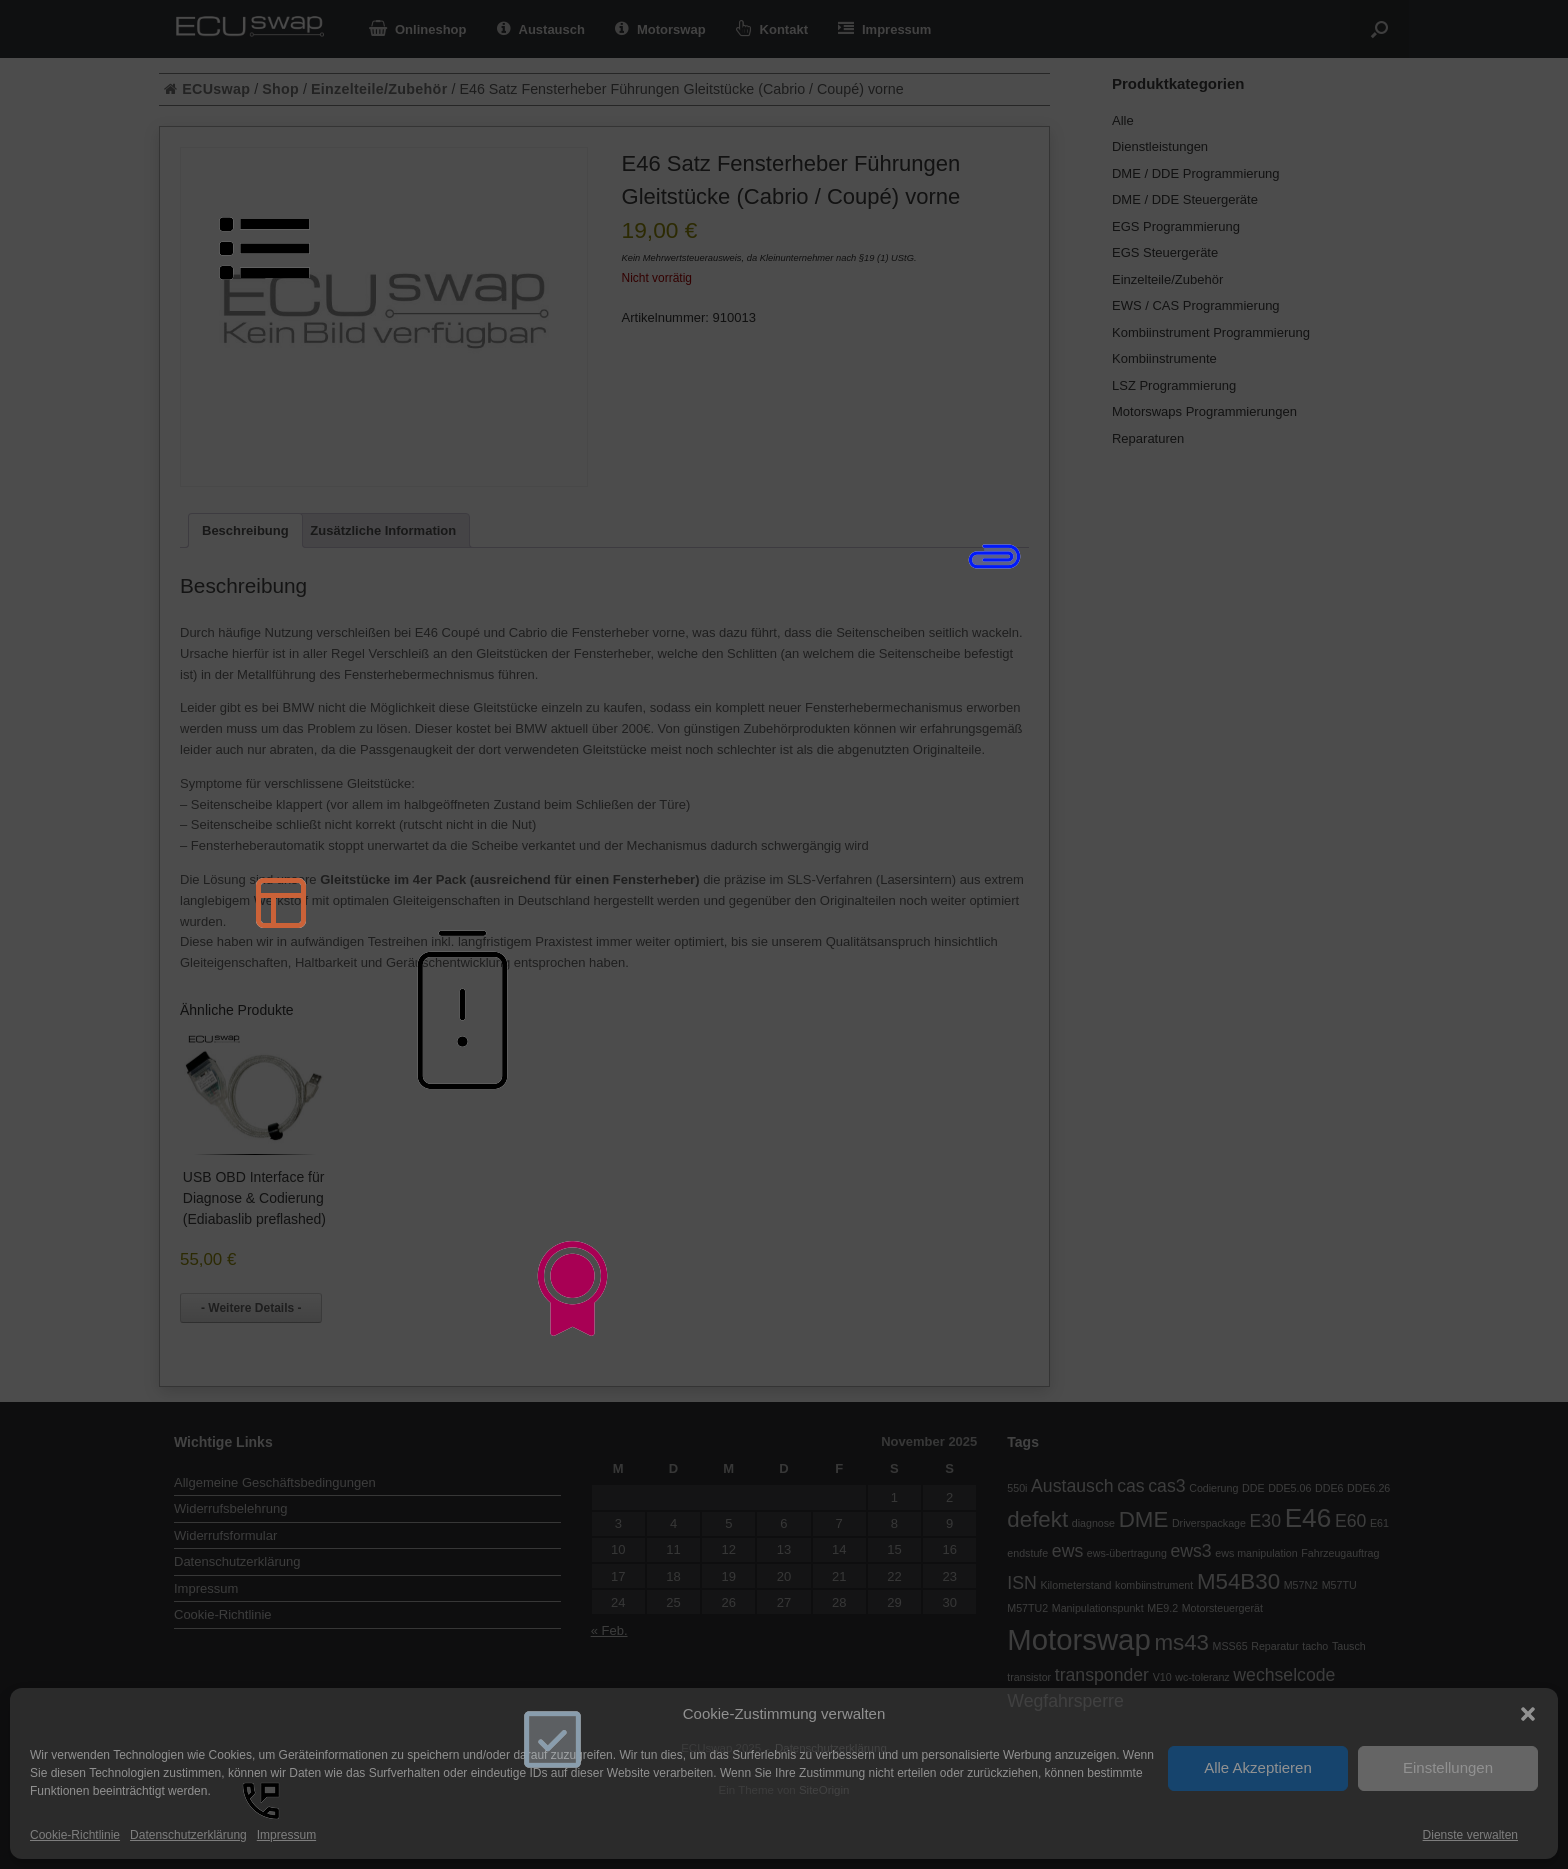 This screenshot has width=1568, height=1869. I want to click on attach a file to your message, so click(994, 556).